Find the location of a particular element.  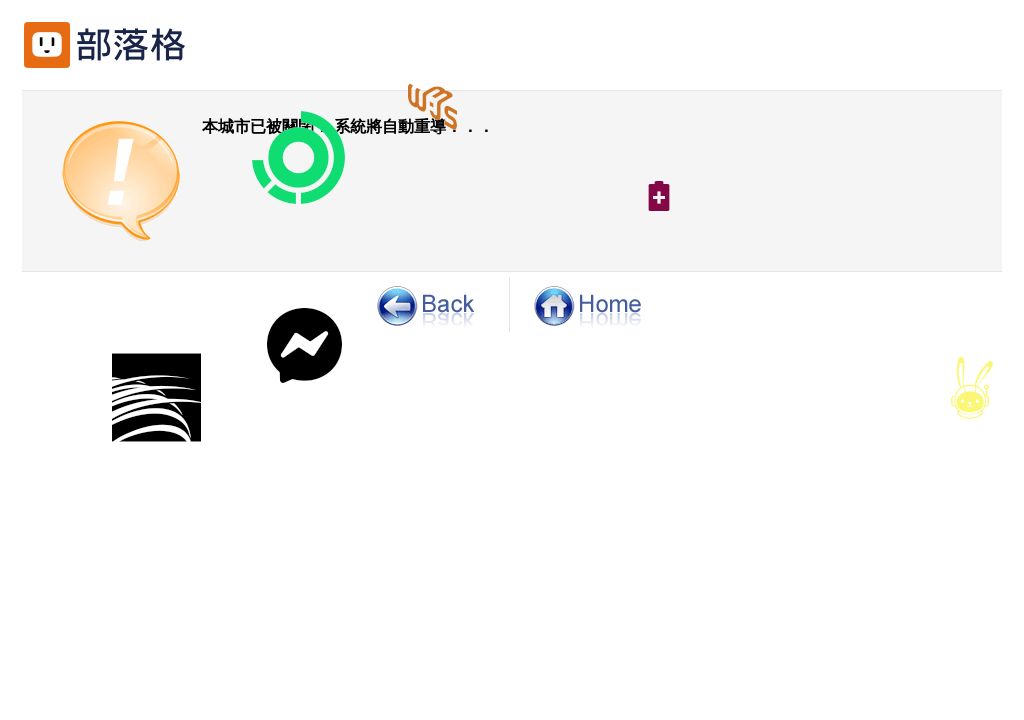

trino distributed SQL query engine logo is located at coordinates (972, 388).